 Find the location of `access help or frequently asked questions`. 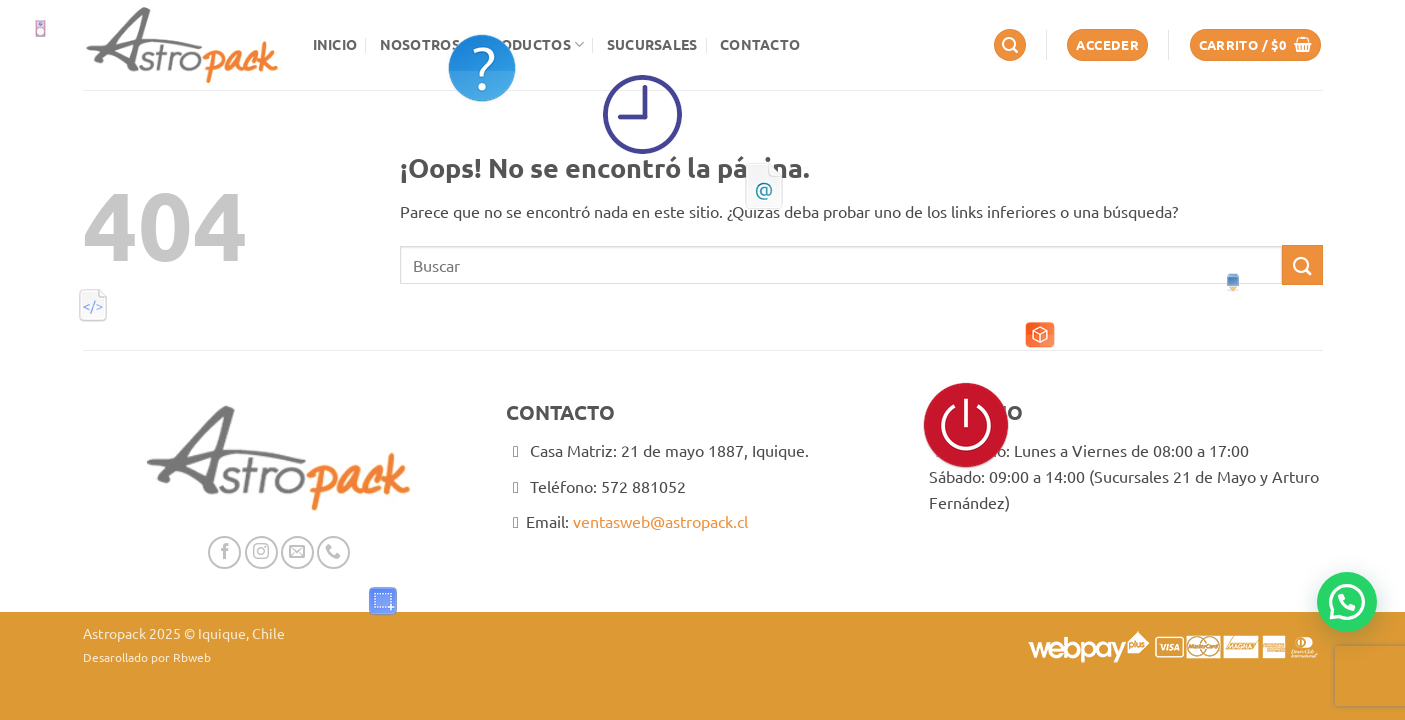

access help or frequently asked questions is located at coordinates (482, 68).